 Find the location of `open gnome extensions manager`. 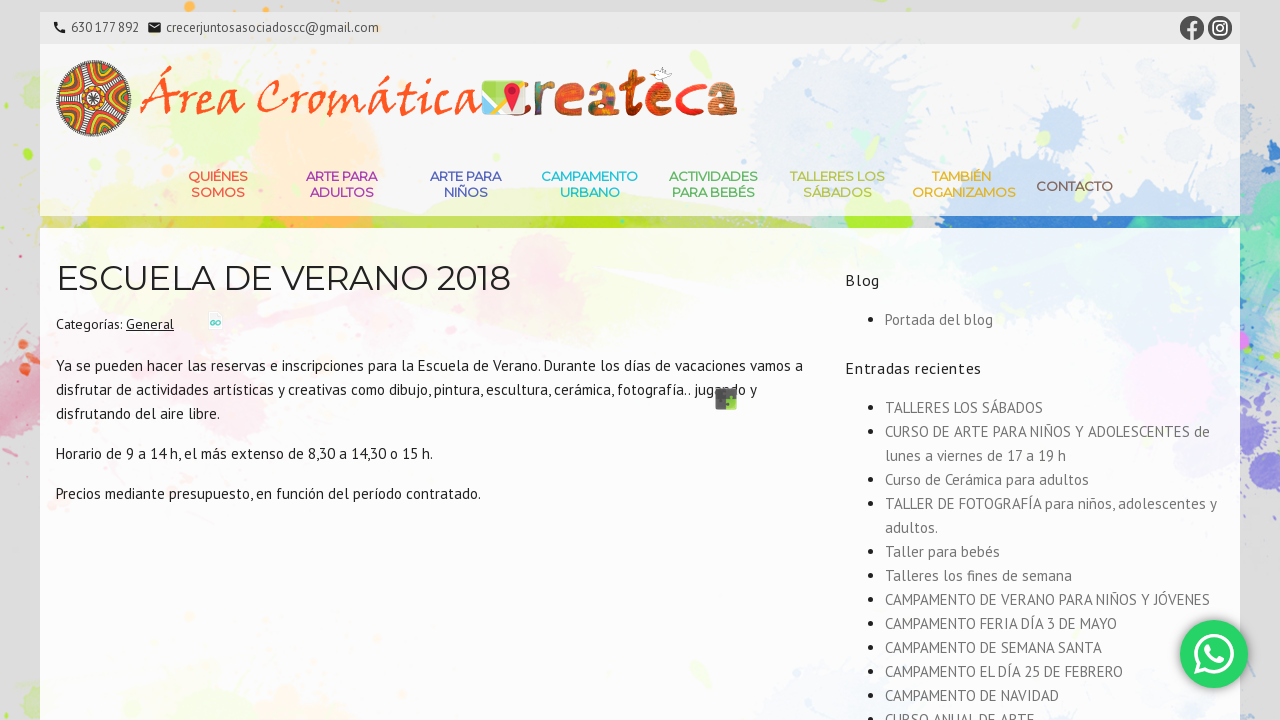

open gnome extensions manager is located at coordinates (726, 399).